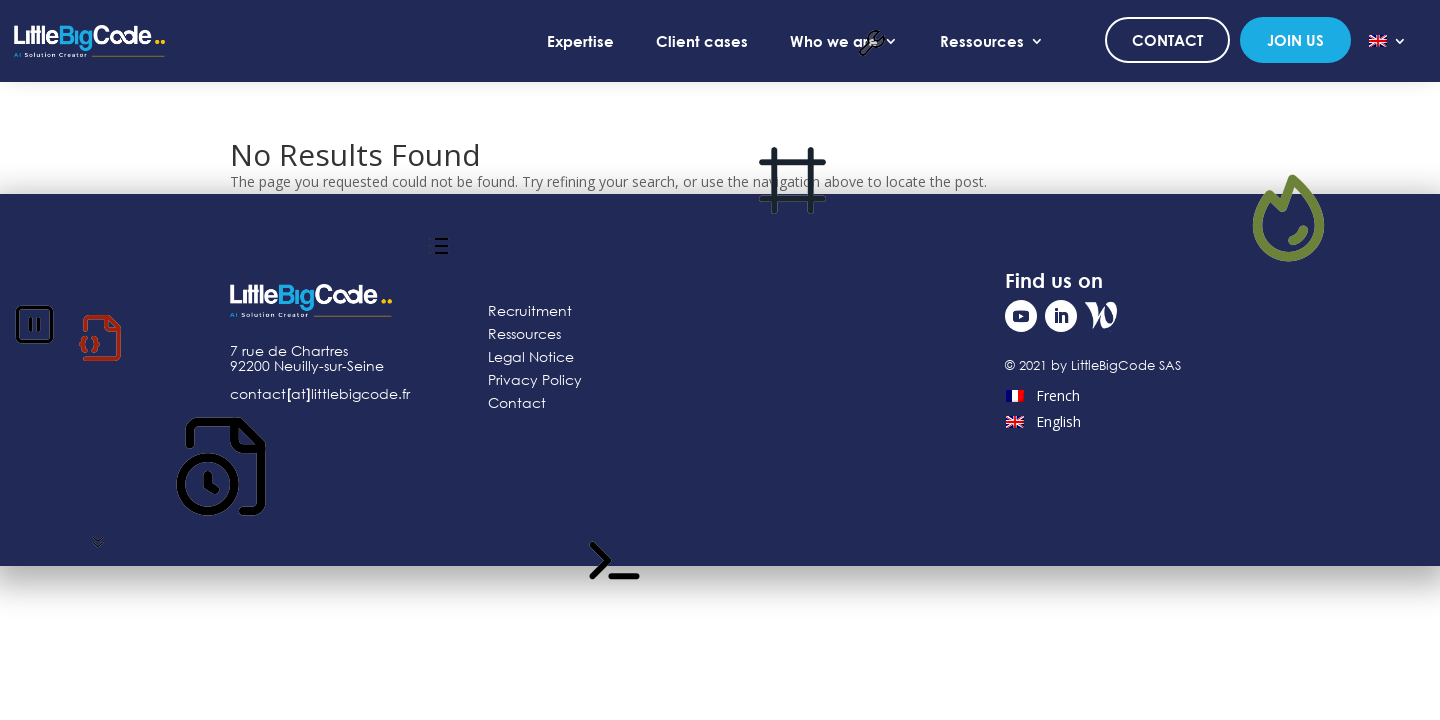 This screenshot has height=720, width=1440. I want to click on view file history or recent changes, so click(225, 466).